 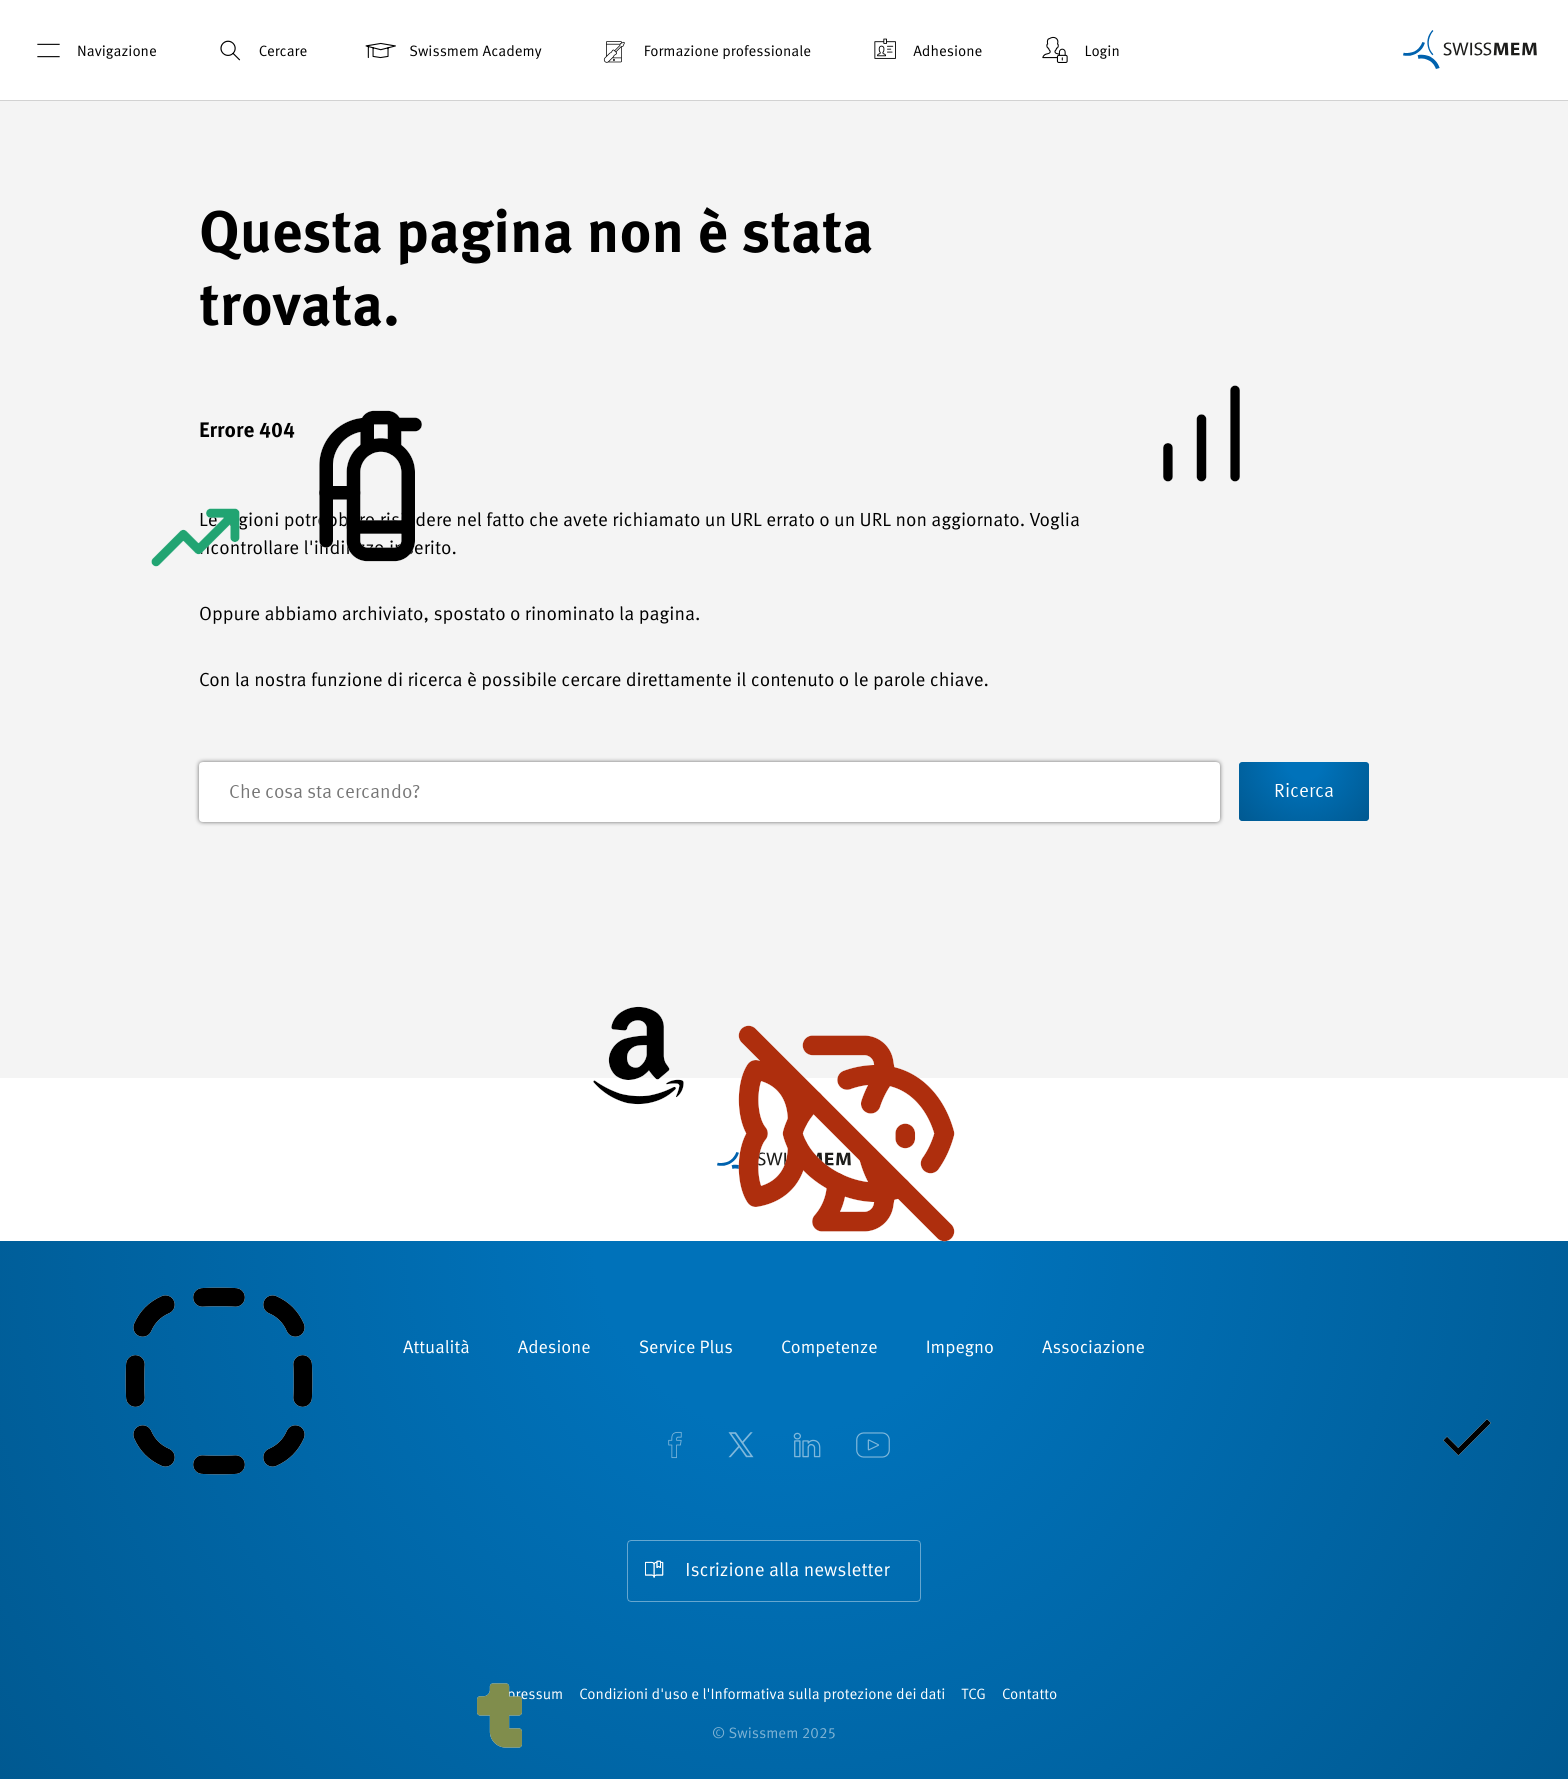 I want to click on open tumblr app, so click(x=499, y=1715).